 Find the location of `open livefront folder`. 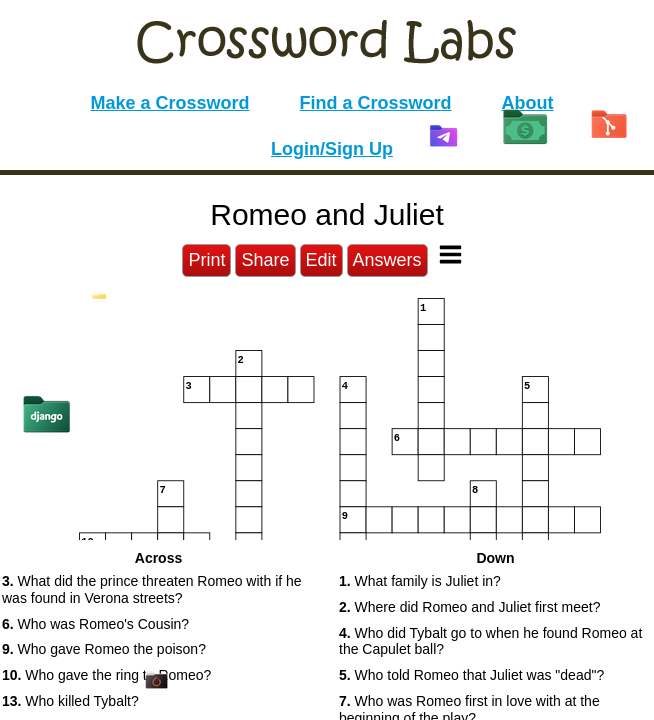

open livefront folder is located at coordinates (99, 294).